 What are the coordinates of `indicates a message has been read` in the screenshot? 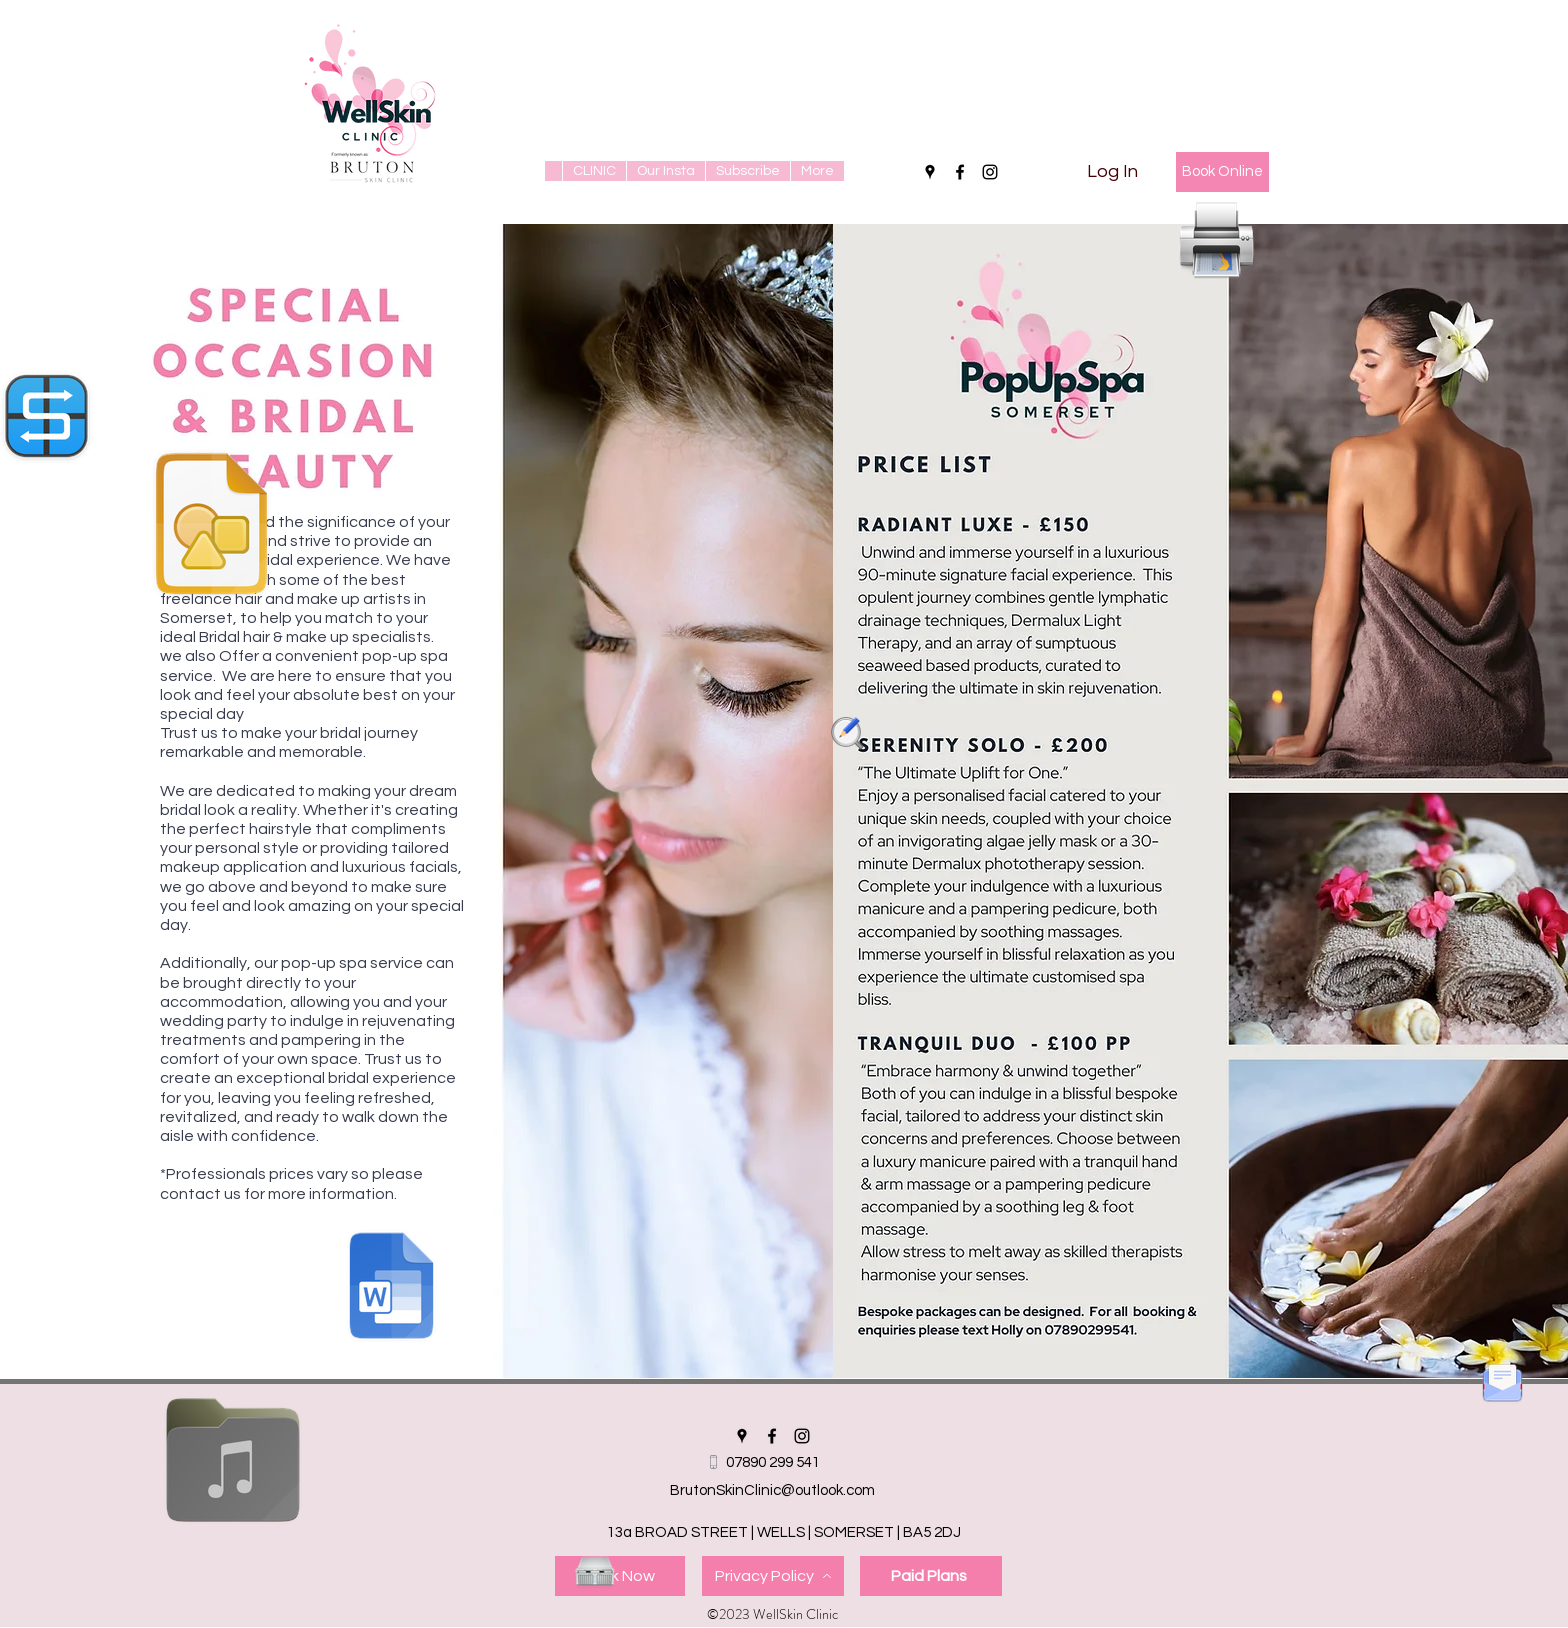 It's located at (1502, 1383).